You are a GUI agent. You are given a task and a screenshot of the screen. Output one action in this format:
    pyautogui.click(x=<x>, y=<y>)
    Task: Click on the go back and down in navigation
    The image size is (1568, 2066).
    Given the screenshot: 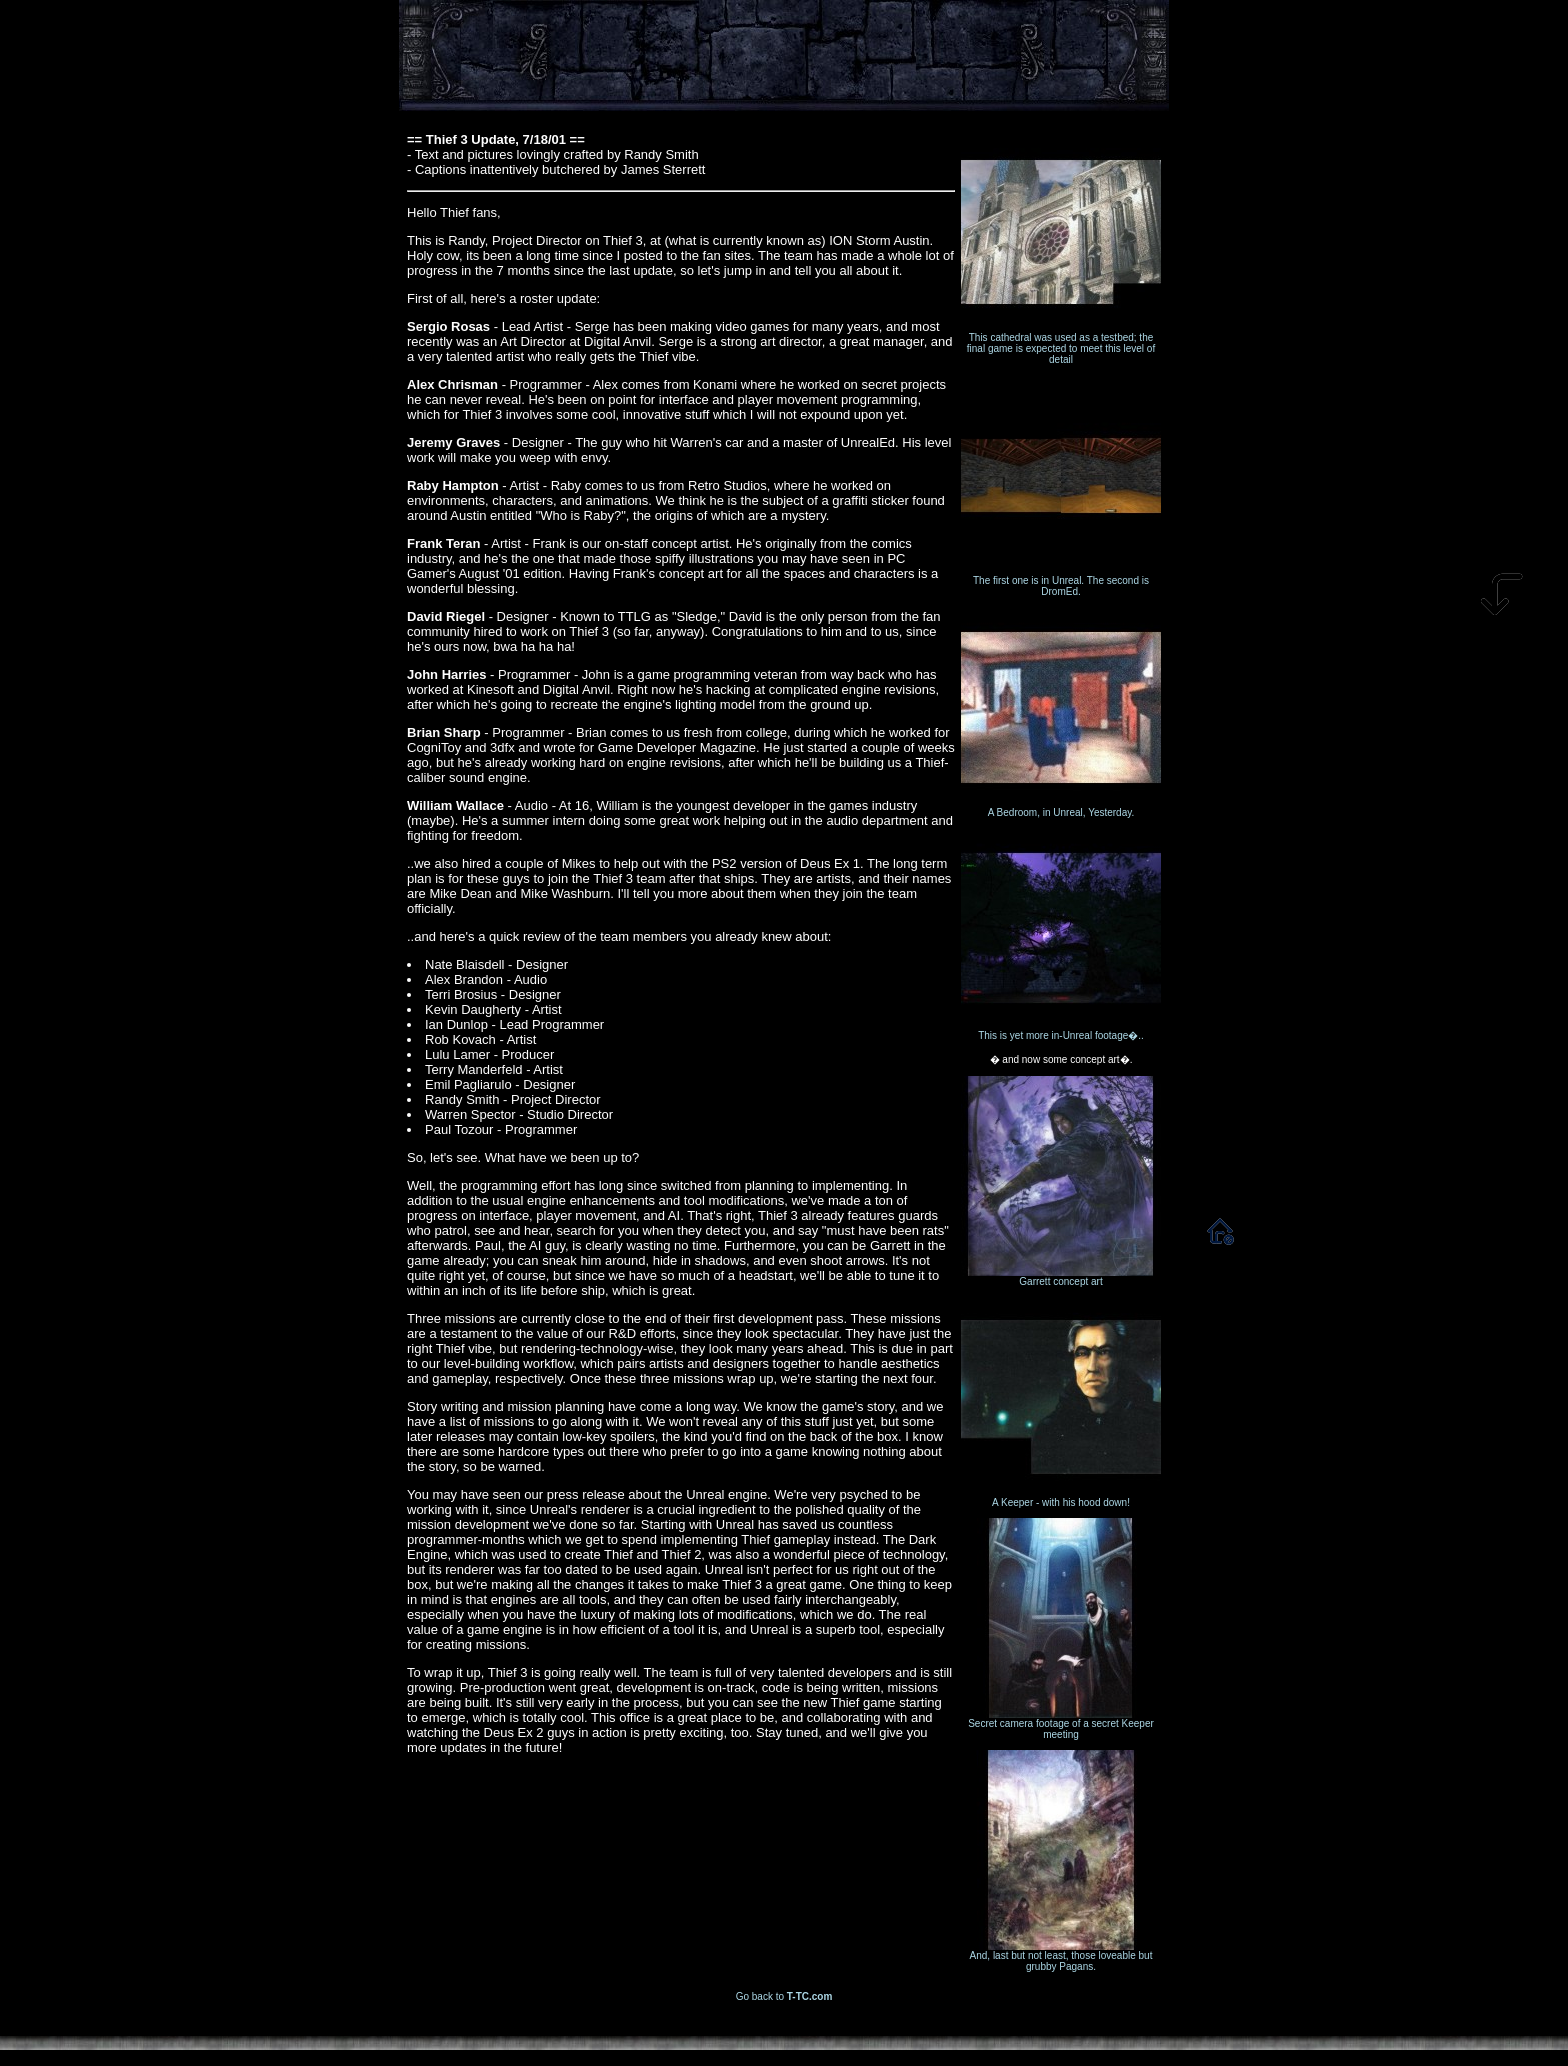 What is the action you would take?
    pyautogui.click(x=1503, y=593)
    